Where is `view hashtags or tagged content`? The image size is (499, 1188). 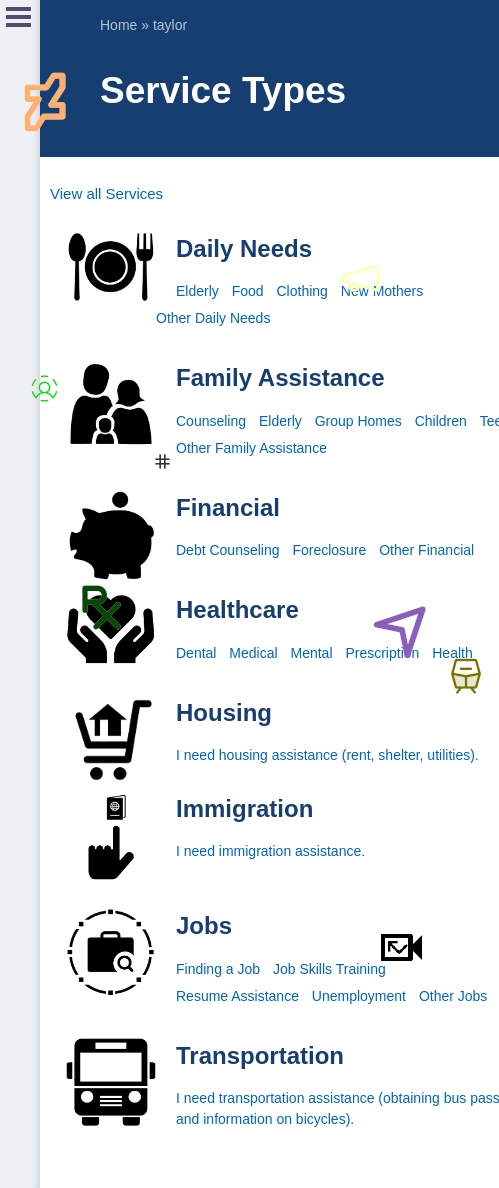
view hashtags or tagged content is located at coordinates (162, 461).